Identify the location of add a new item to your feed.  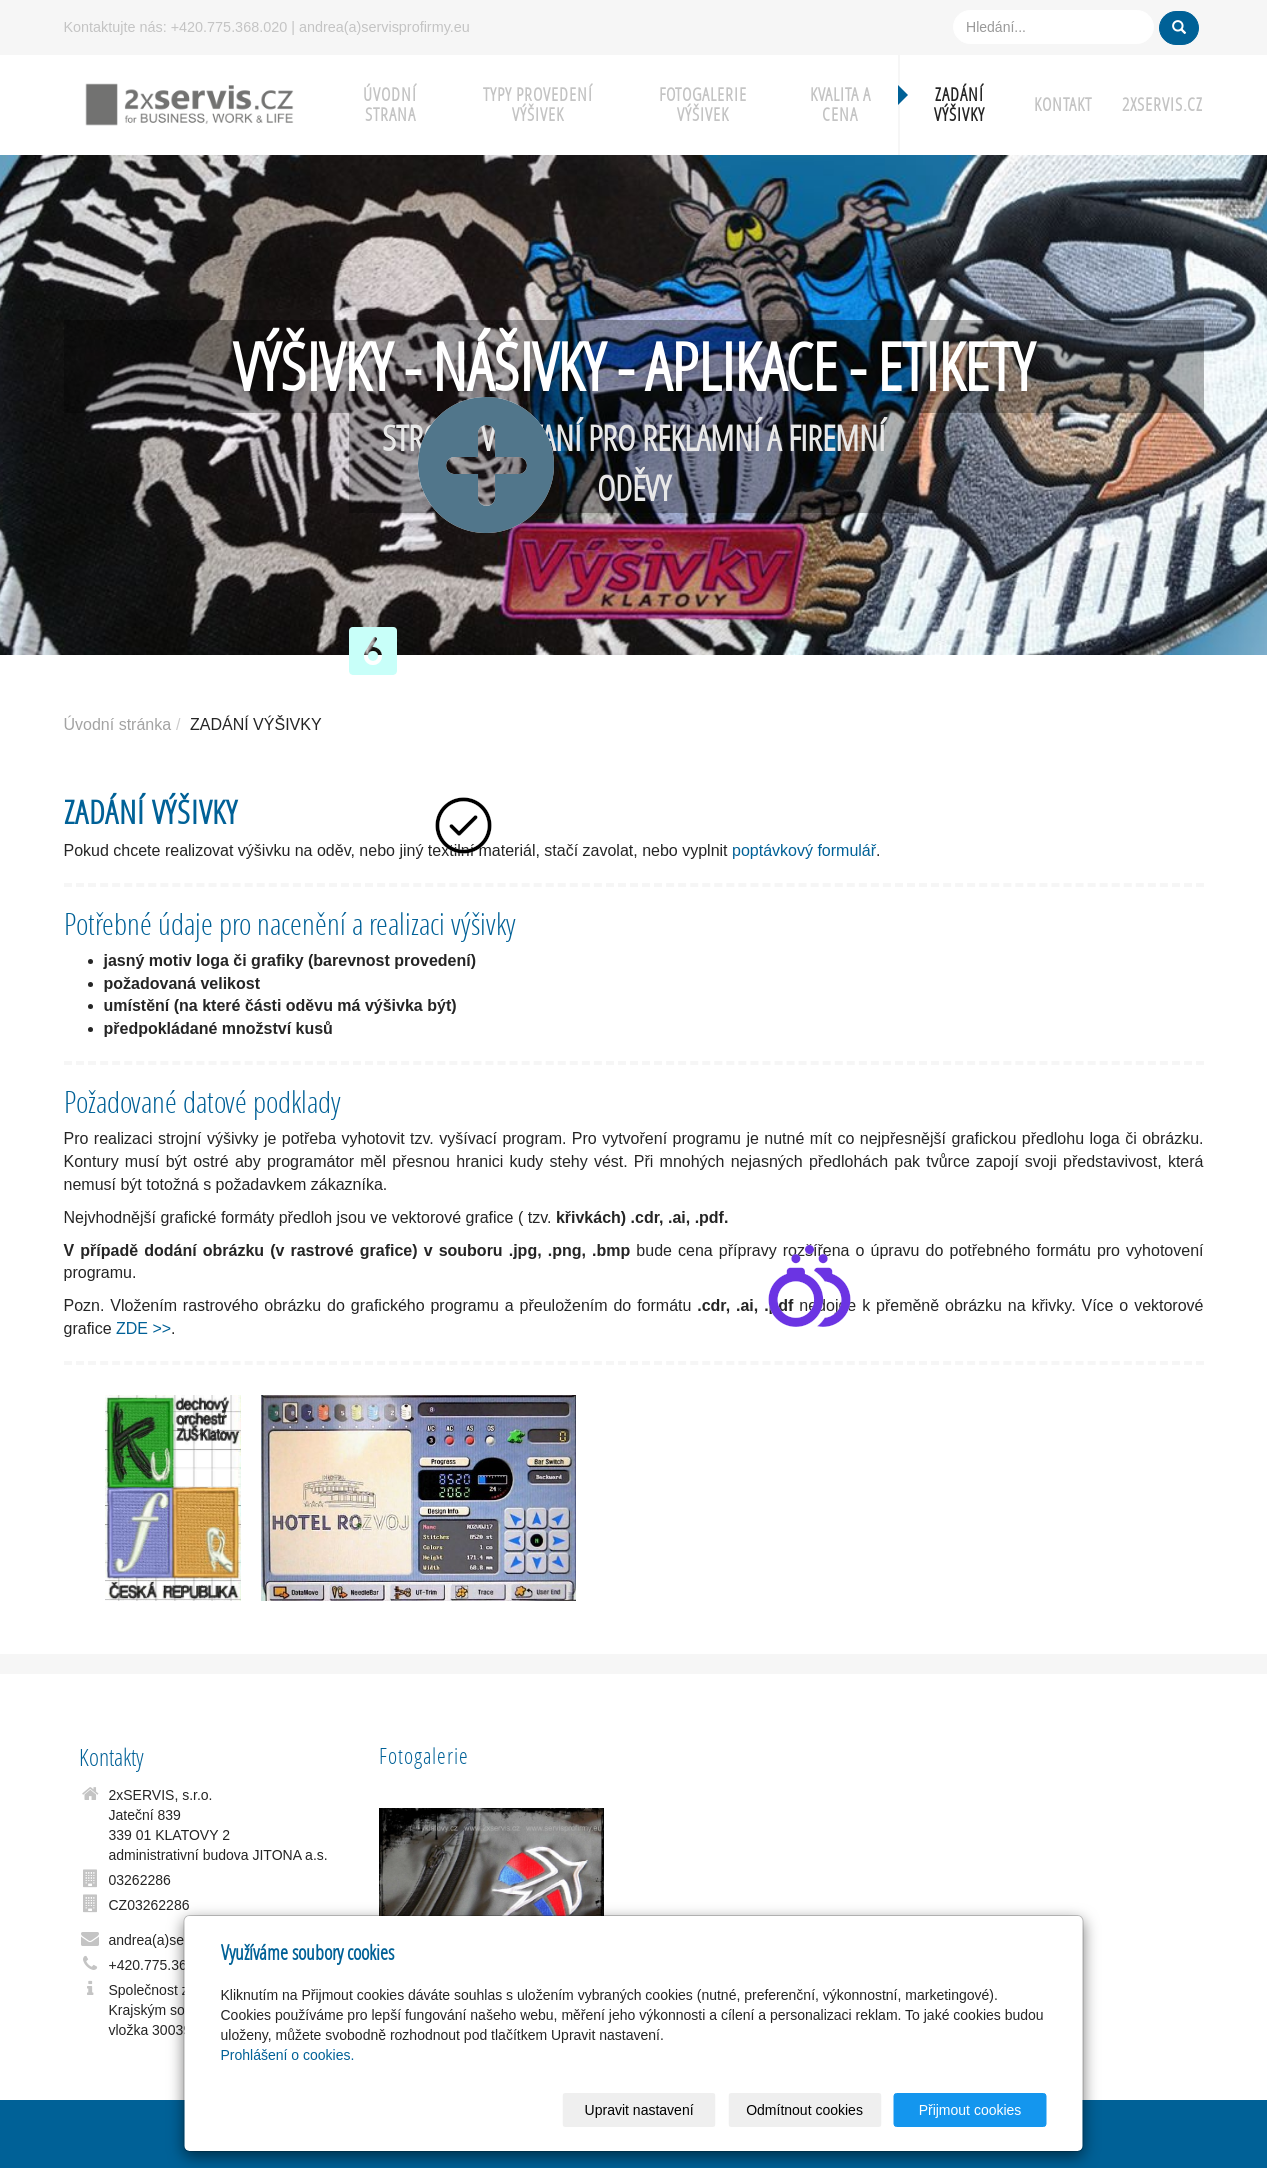
(486, 465).